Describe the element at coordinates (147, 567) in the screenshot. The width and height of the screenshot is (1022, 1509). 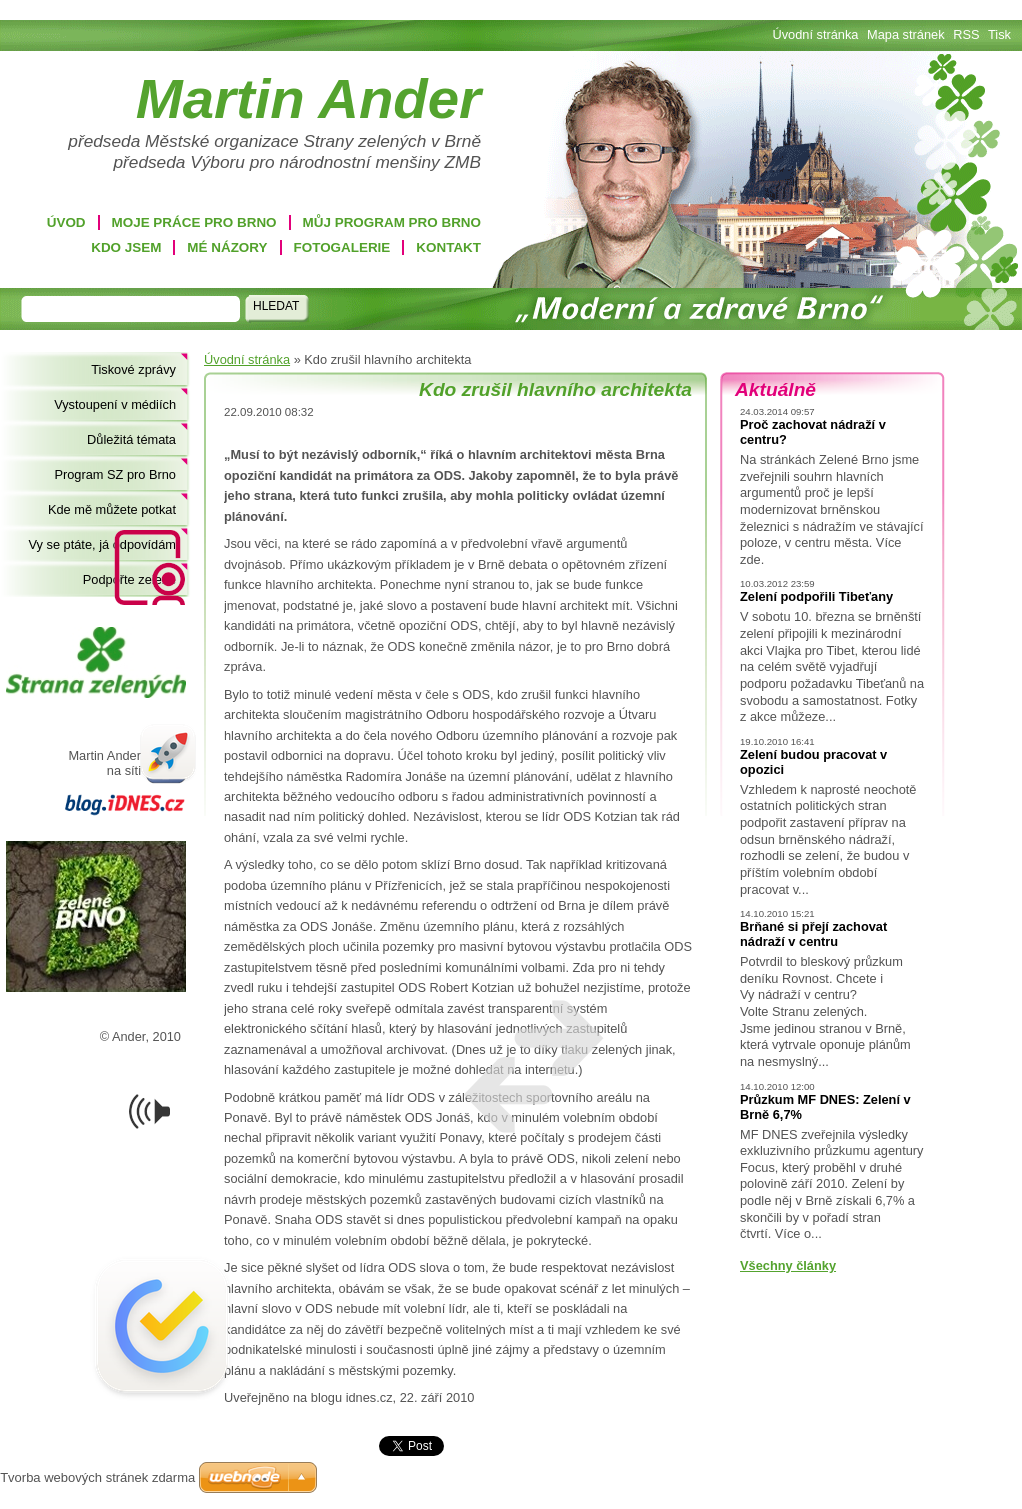
I see `open camera or webcam app` at that location.